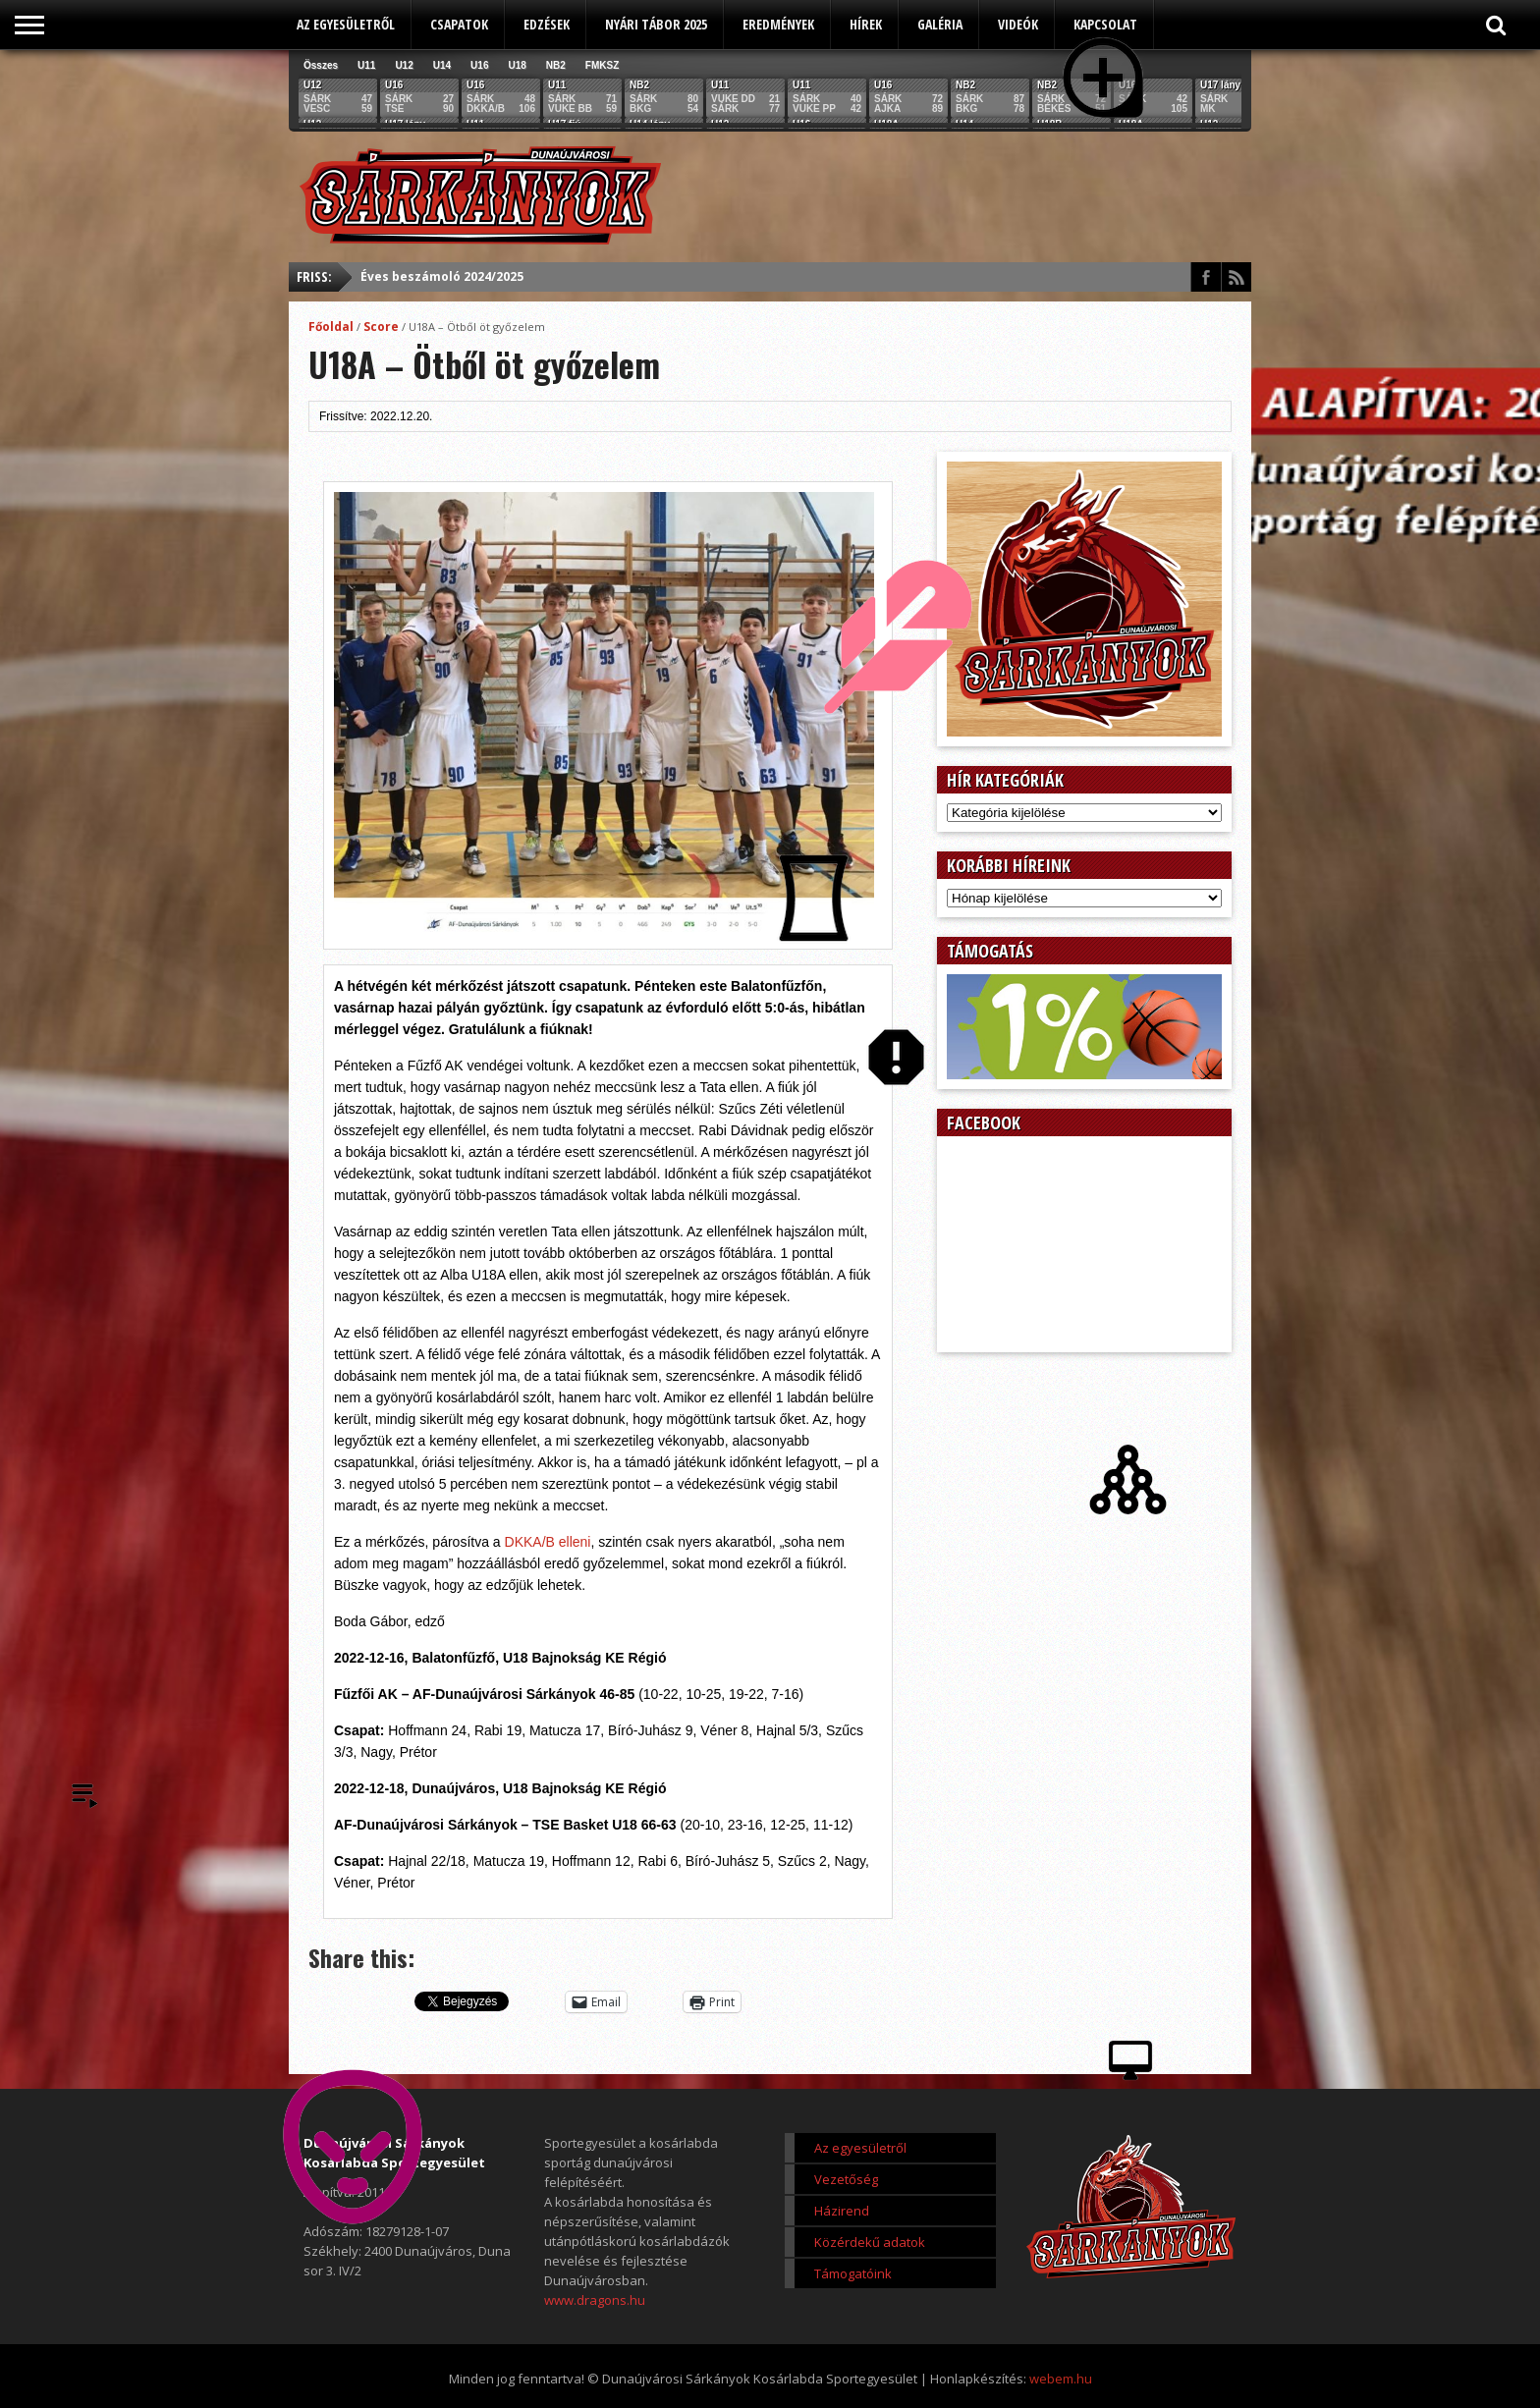 This screenshot has height=2408, width=1540. What do you see at coordinates (892, 639) in the screenshot?
I see `compose a new post or message` at bounding box center [892, 639].